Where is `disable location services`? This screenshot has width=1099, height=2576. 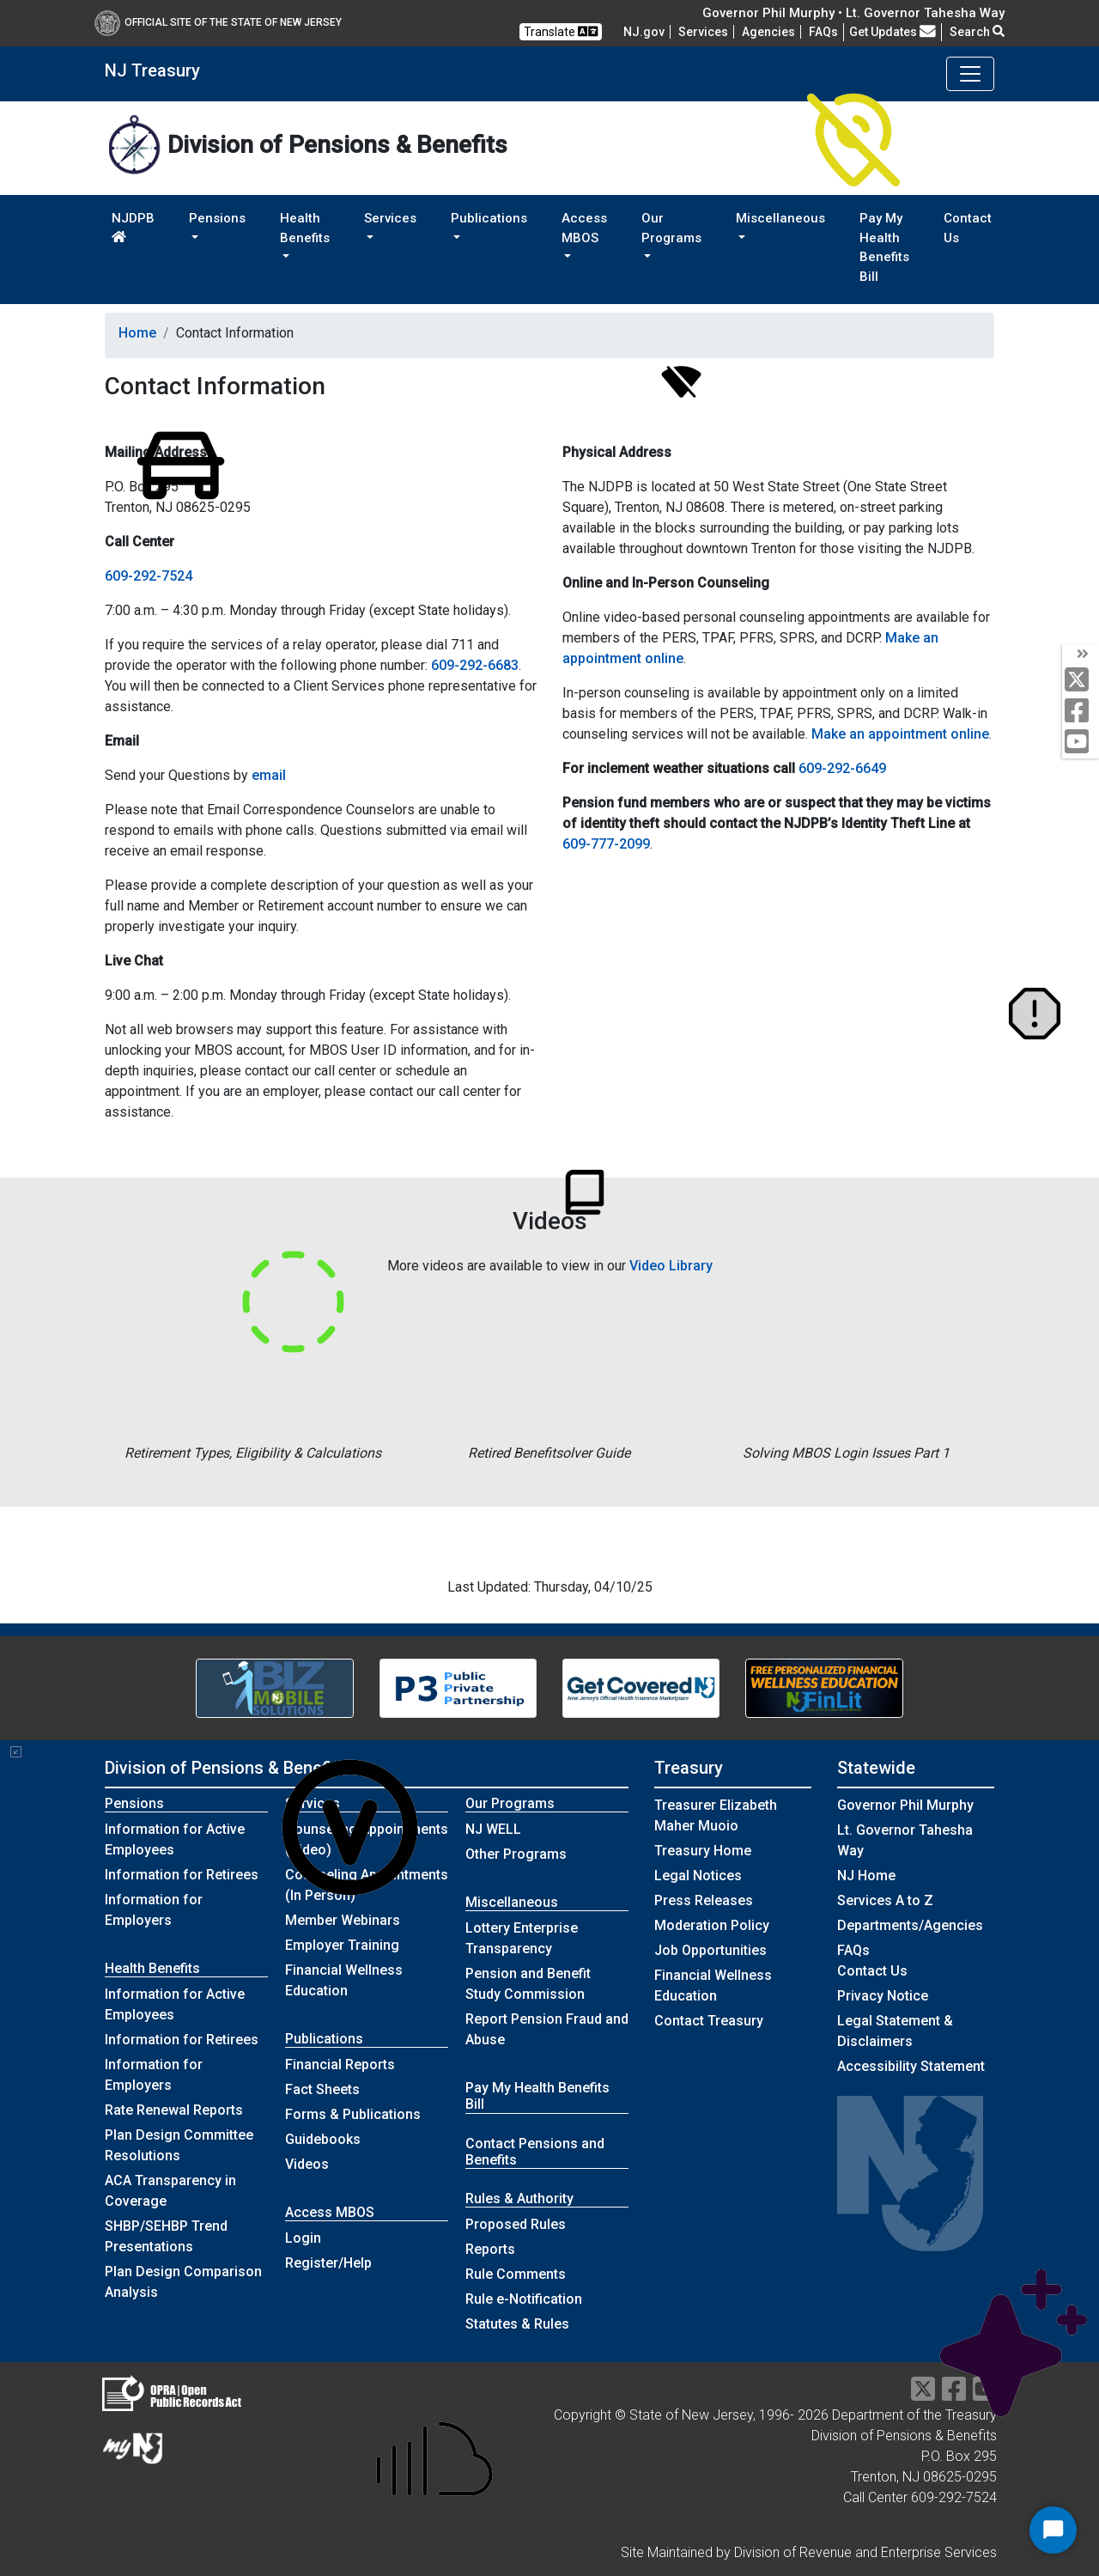
disable location services is located at coordinates (853, 140).